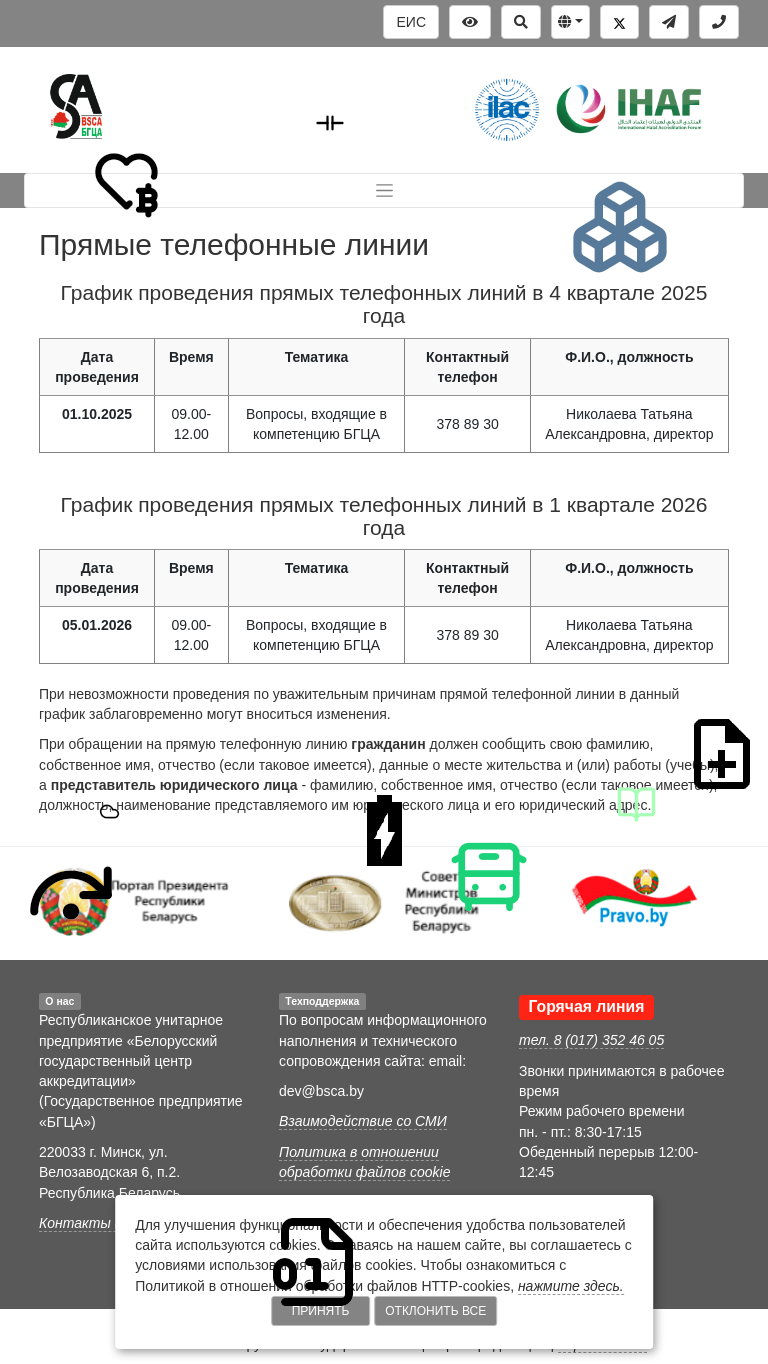 This screenshot has width=768, height=1364. Describe the element at coordinates (126, 181) in the screenshot. I see `favorite or save a bitcoin transaction` at that location.